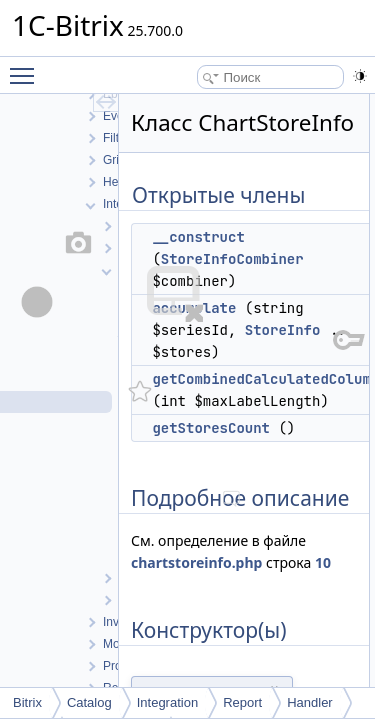 The height and width of the screenshot is (720, 375). Describe the element at coordinates (349, 340) in the screenshot. I see `enter password to continue` at that location.